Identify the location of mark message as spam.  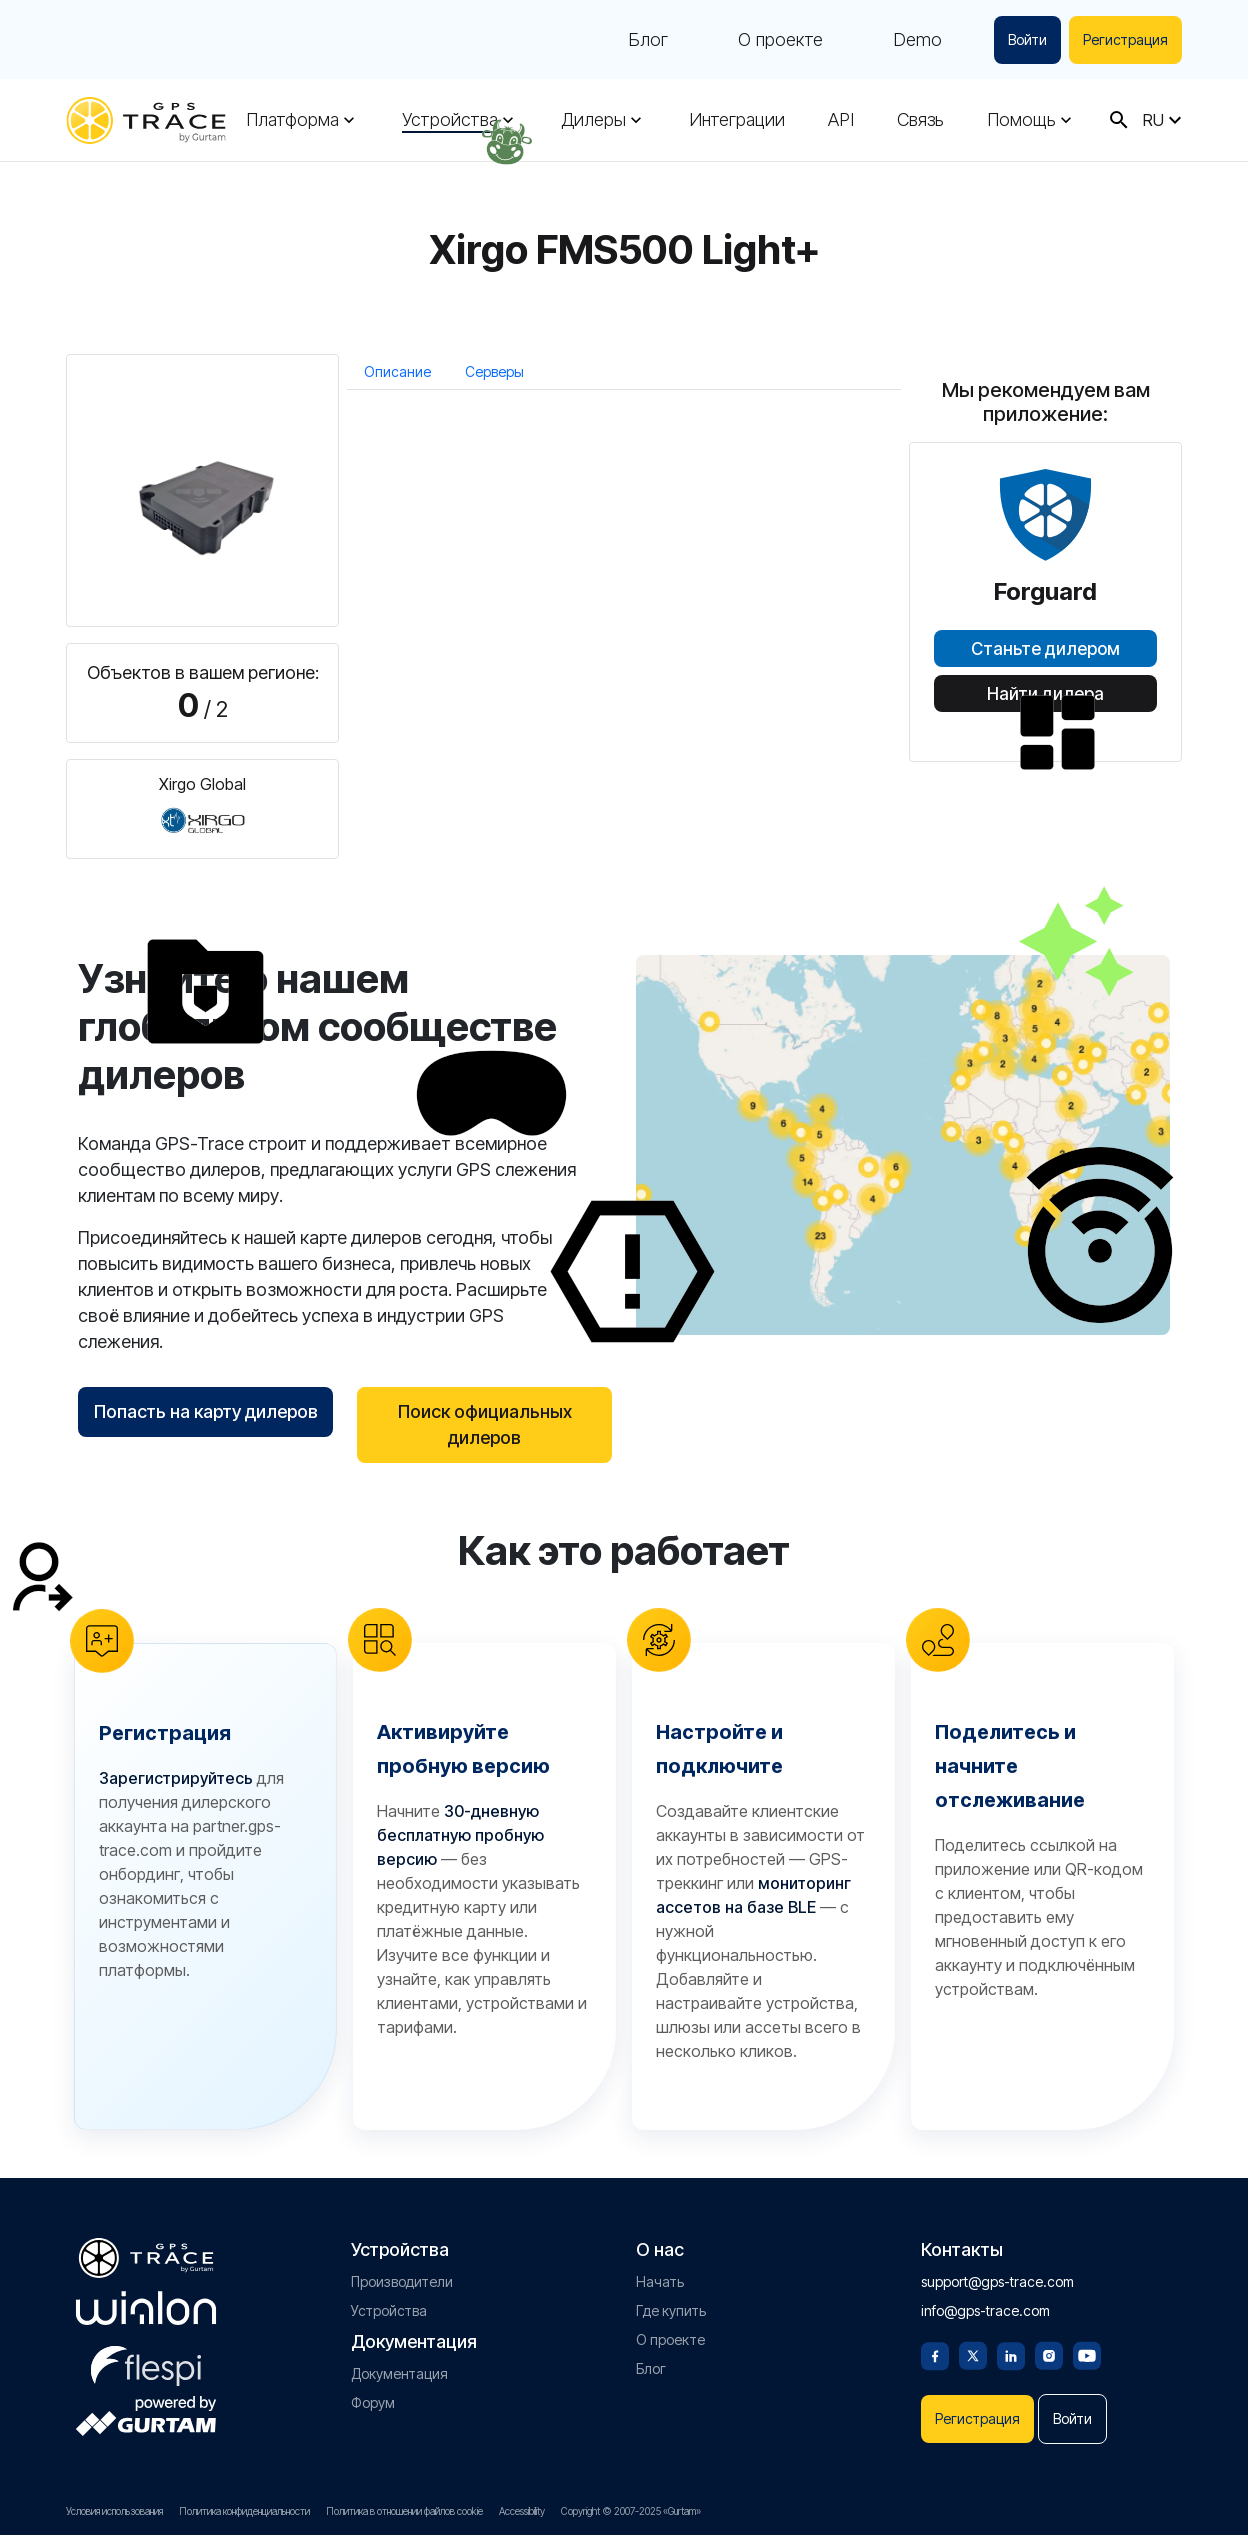
(632, 1271).